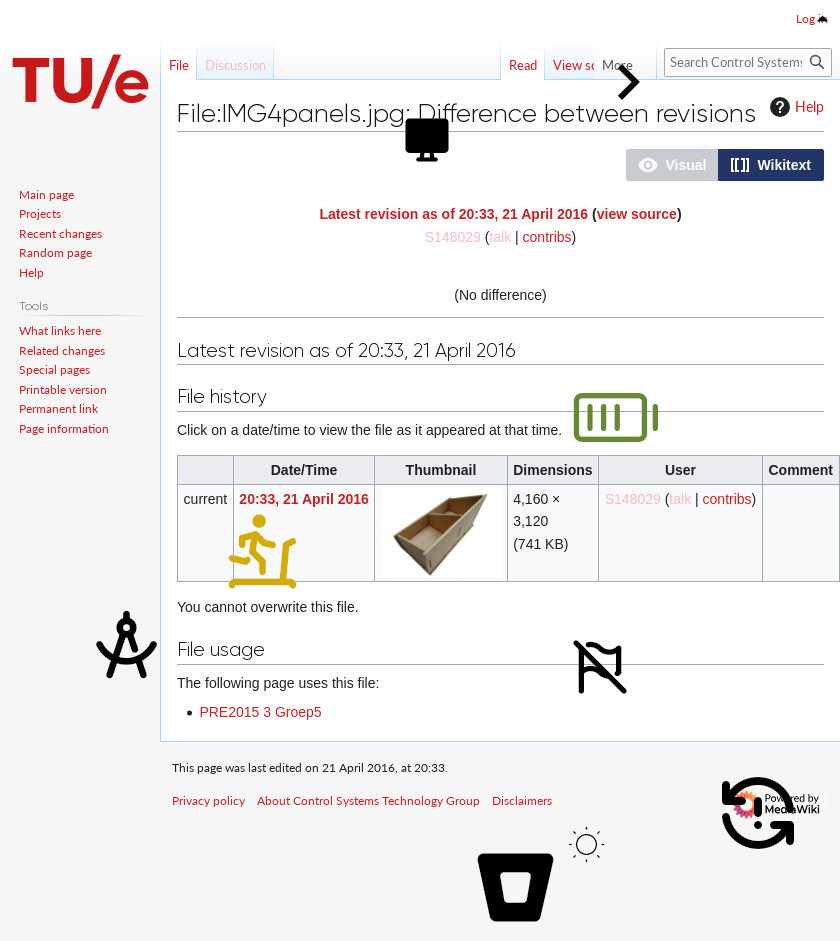 This screenshot has width=840, height=941. Describe the element at coordinates (758, 813) in the screenshot. I see `refresh required with warning or alert` at that location.